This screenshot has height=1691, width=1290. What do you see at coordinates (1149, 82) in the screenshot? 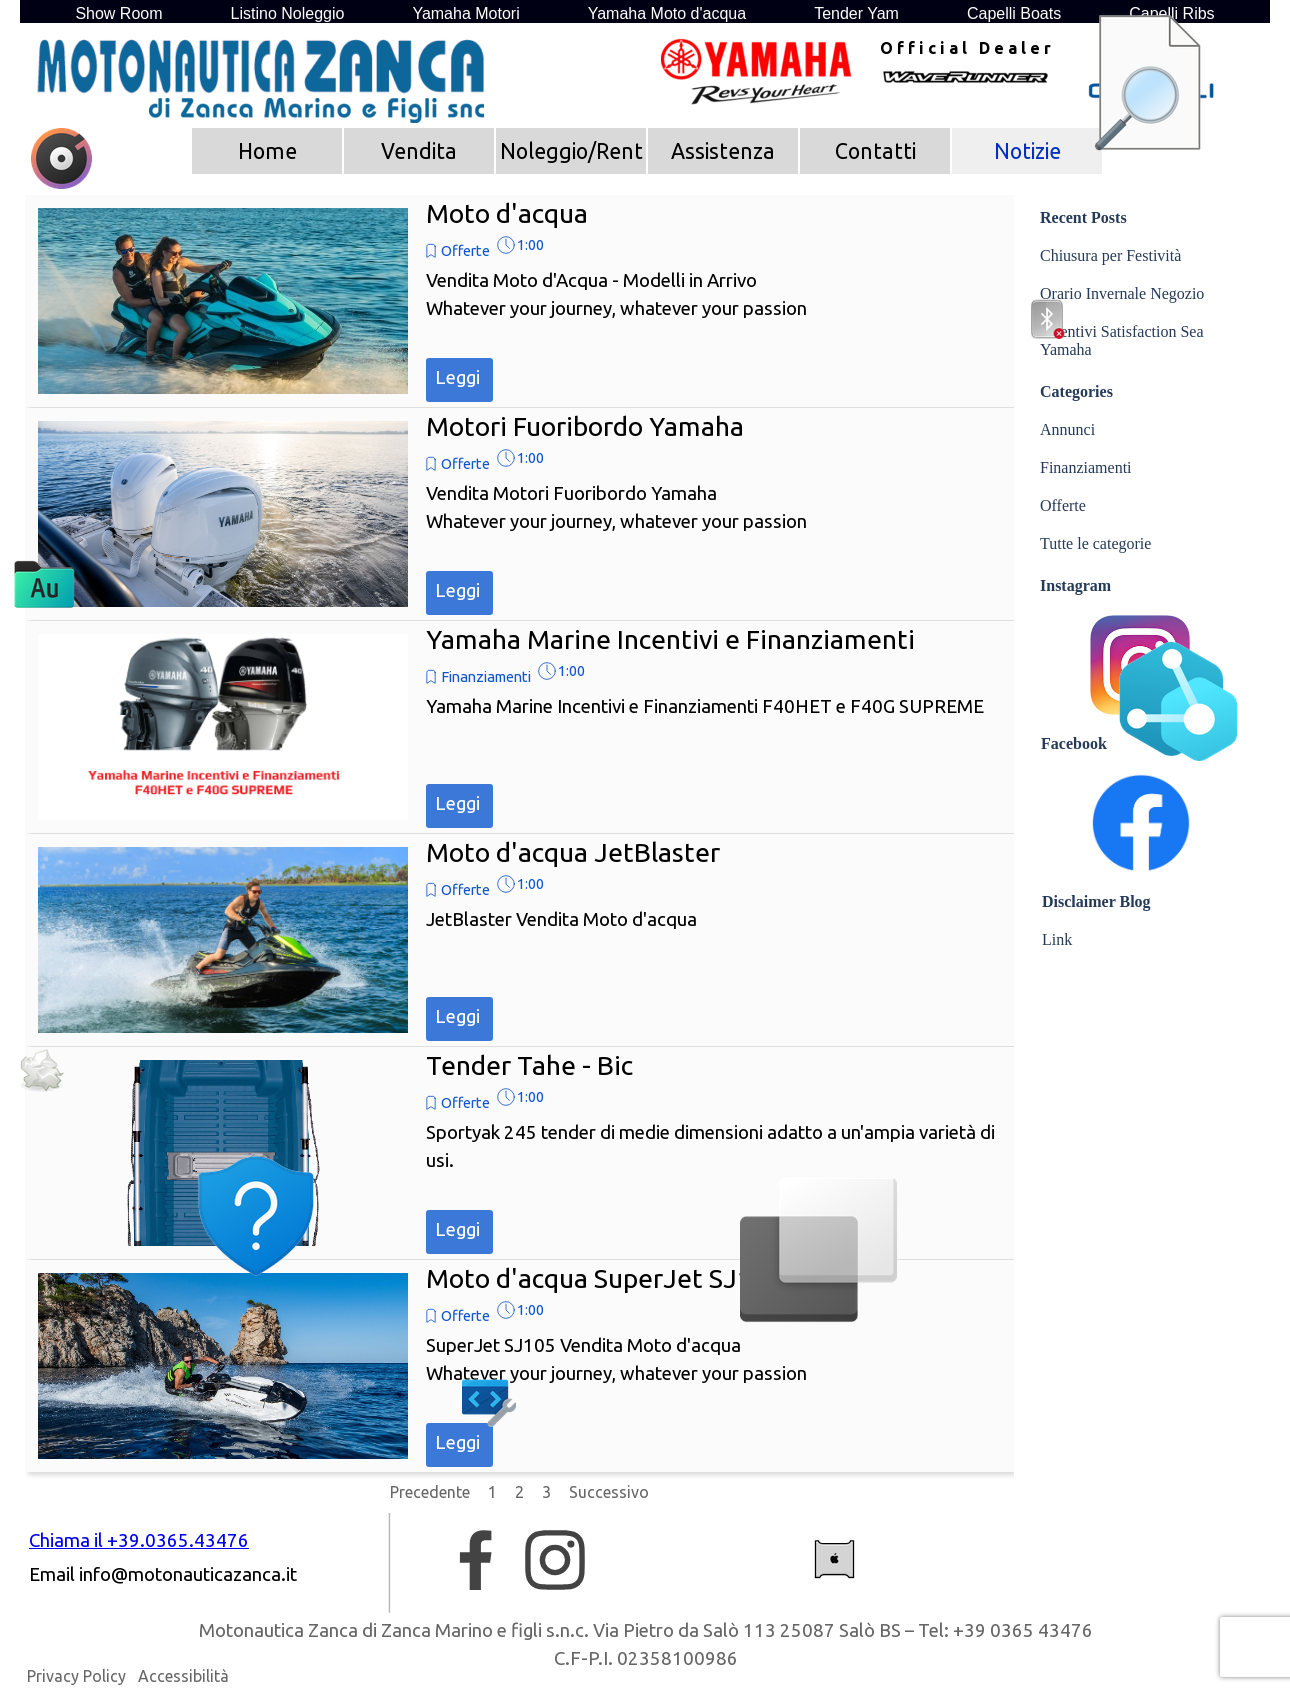
I see `search within a document or file` at bounding box center [1149, 82].